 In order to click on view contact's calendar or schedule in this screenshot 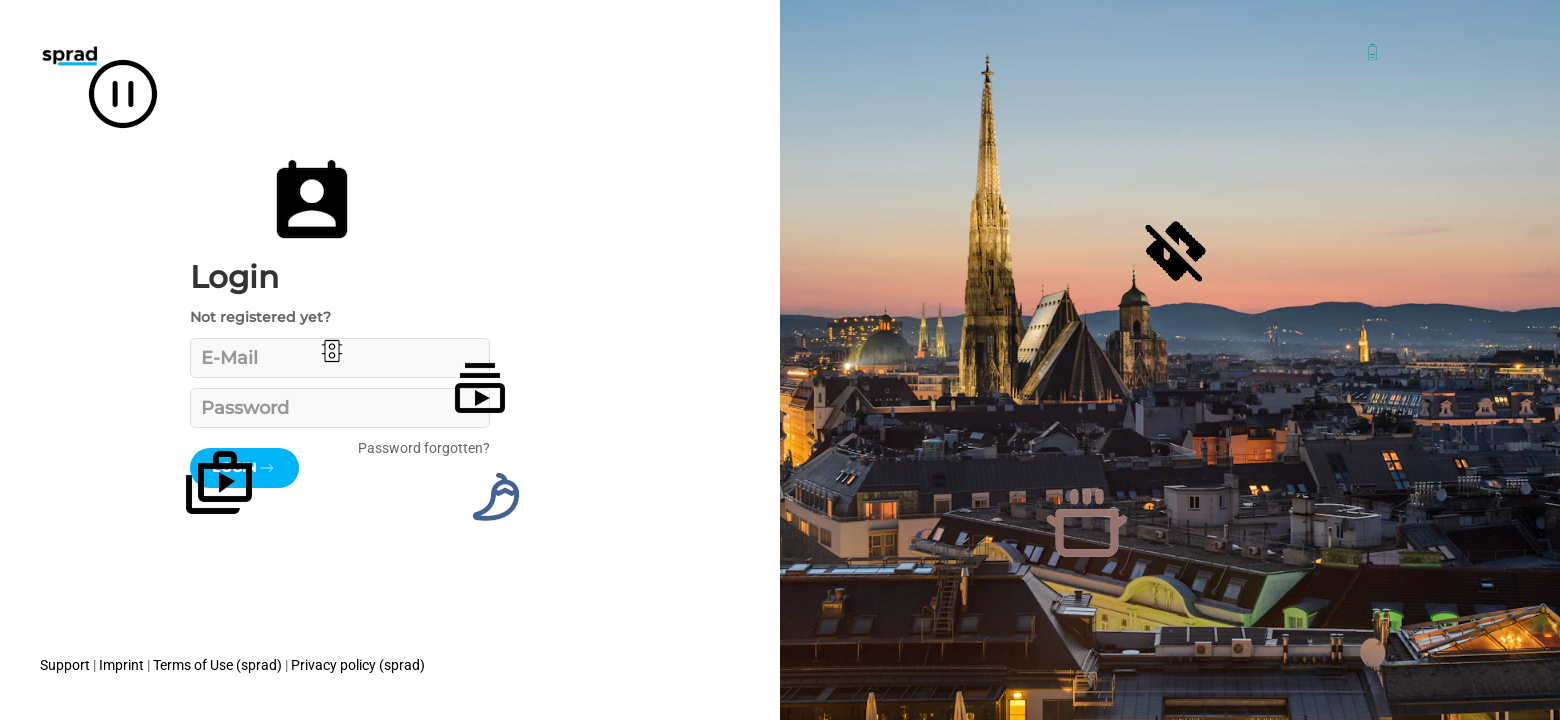, I will do `click(312, 203)`.